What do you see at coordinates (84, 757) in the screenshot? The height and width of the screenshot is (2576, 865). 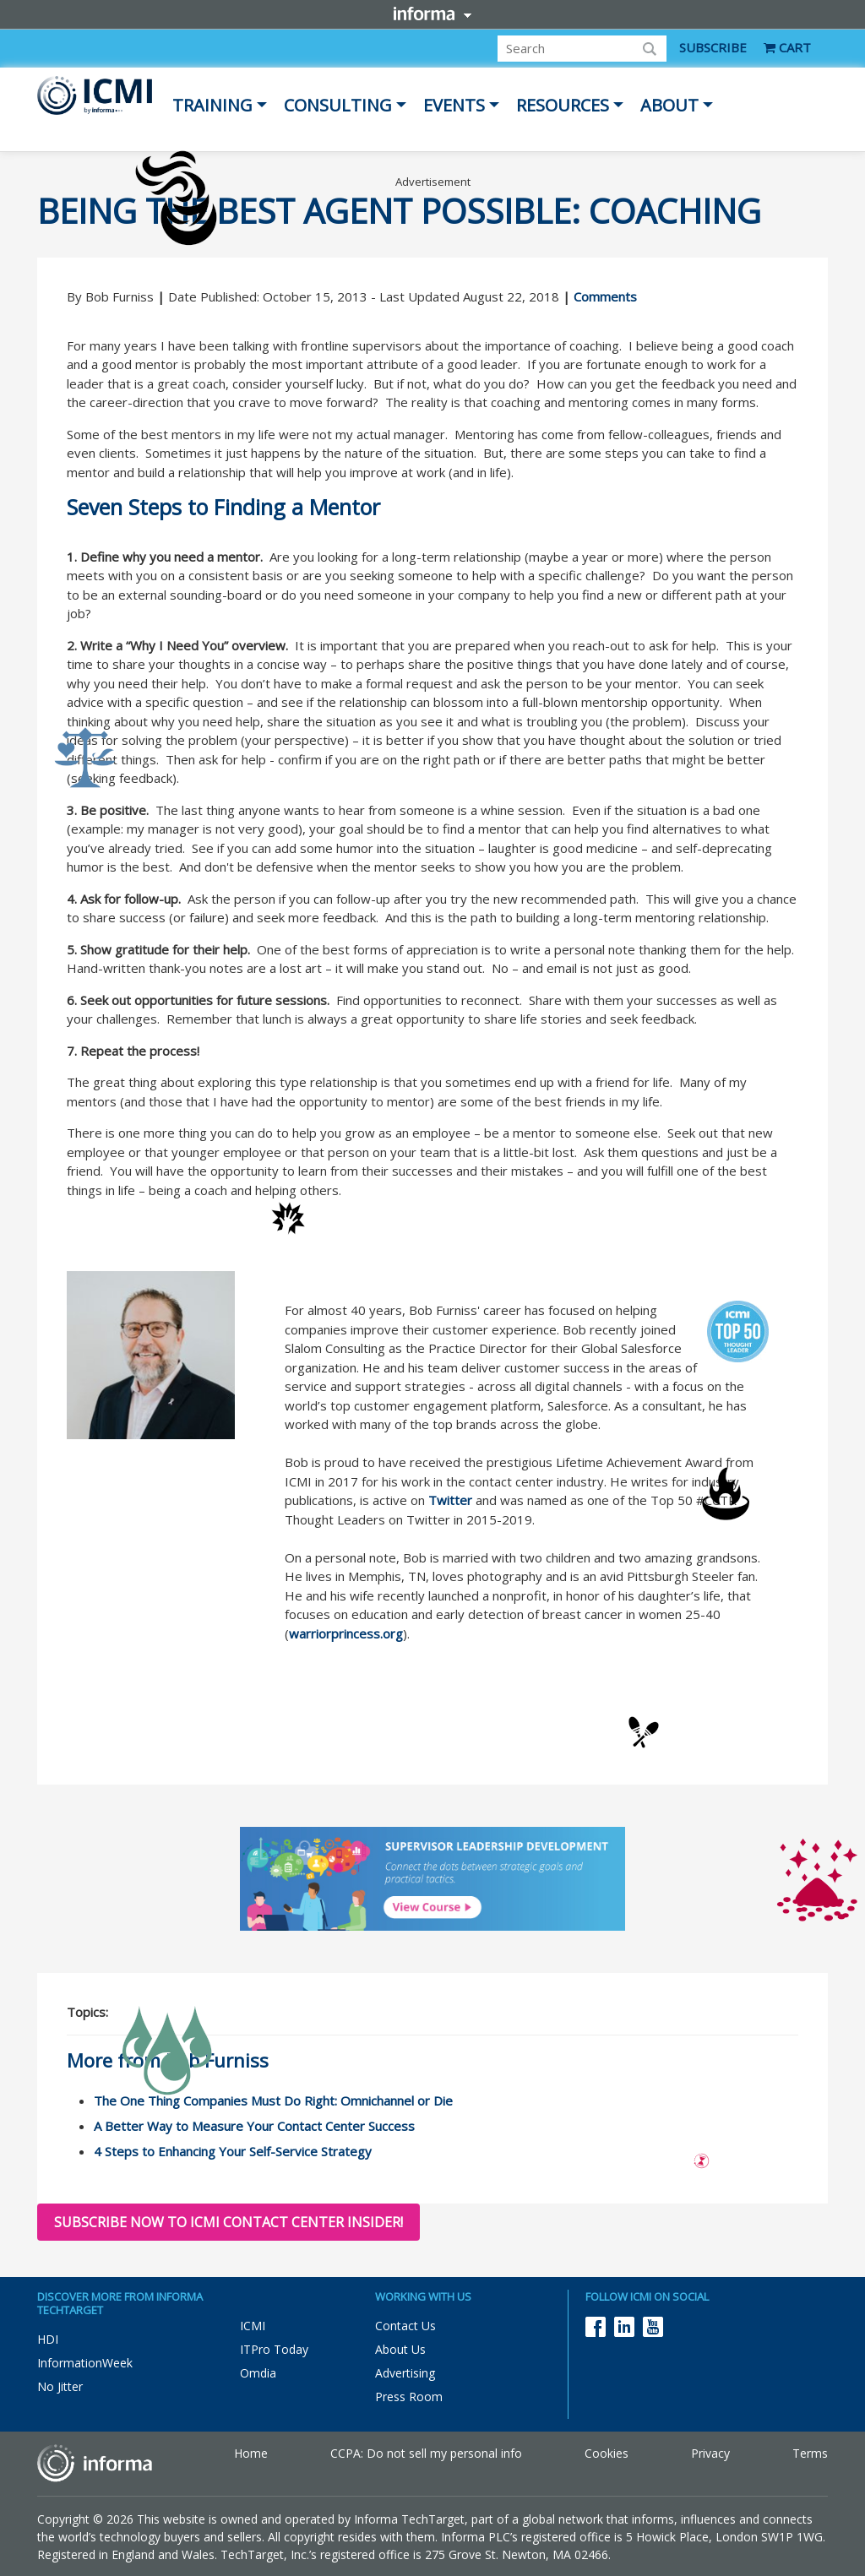 I see `balance between love and nature` at bounding box center [84, 757].